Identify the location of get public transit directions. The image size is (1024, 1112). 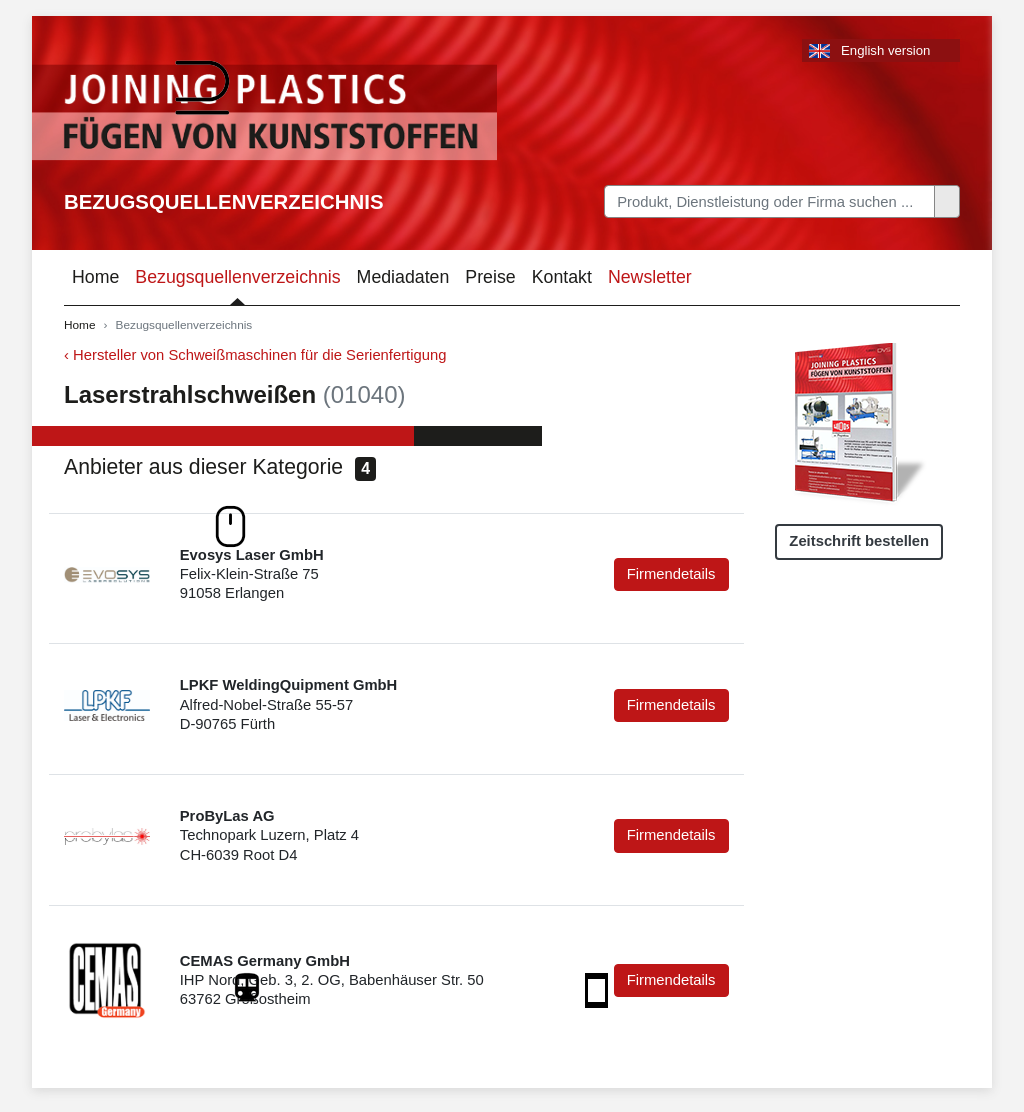
(247, 988).